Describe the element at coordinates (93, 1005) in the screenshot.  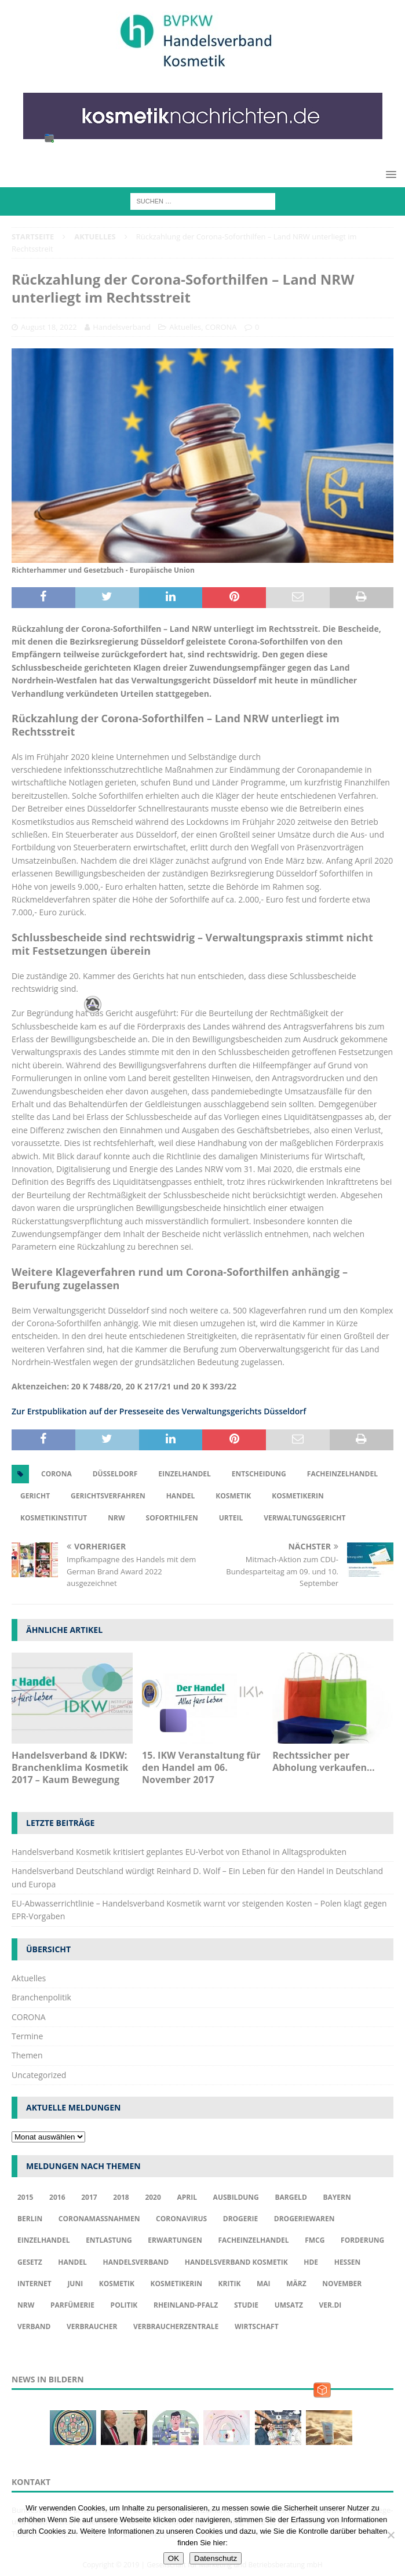
I see `check for and install system updates` at that location.